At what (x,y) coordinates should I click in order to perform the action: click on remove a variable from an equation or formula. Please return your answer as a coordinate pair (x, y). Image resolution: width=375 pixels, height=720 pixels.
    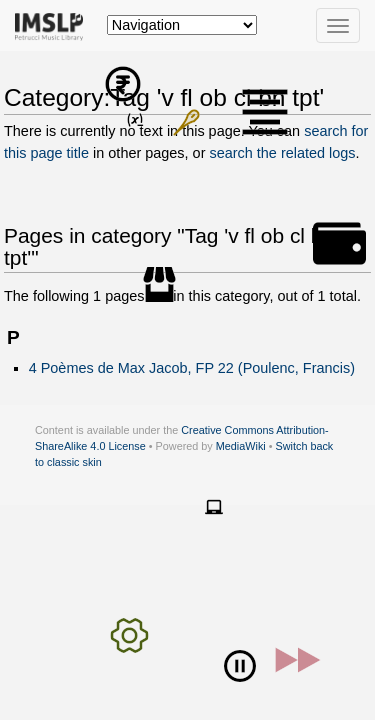
    Looking at the image, I should click on (135, 120).